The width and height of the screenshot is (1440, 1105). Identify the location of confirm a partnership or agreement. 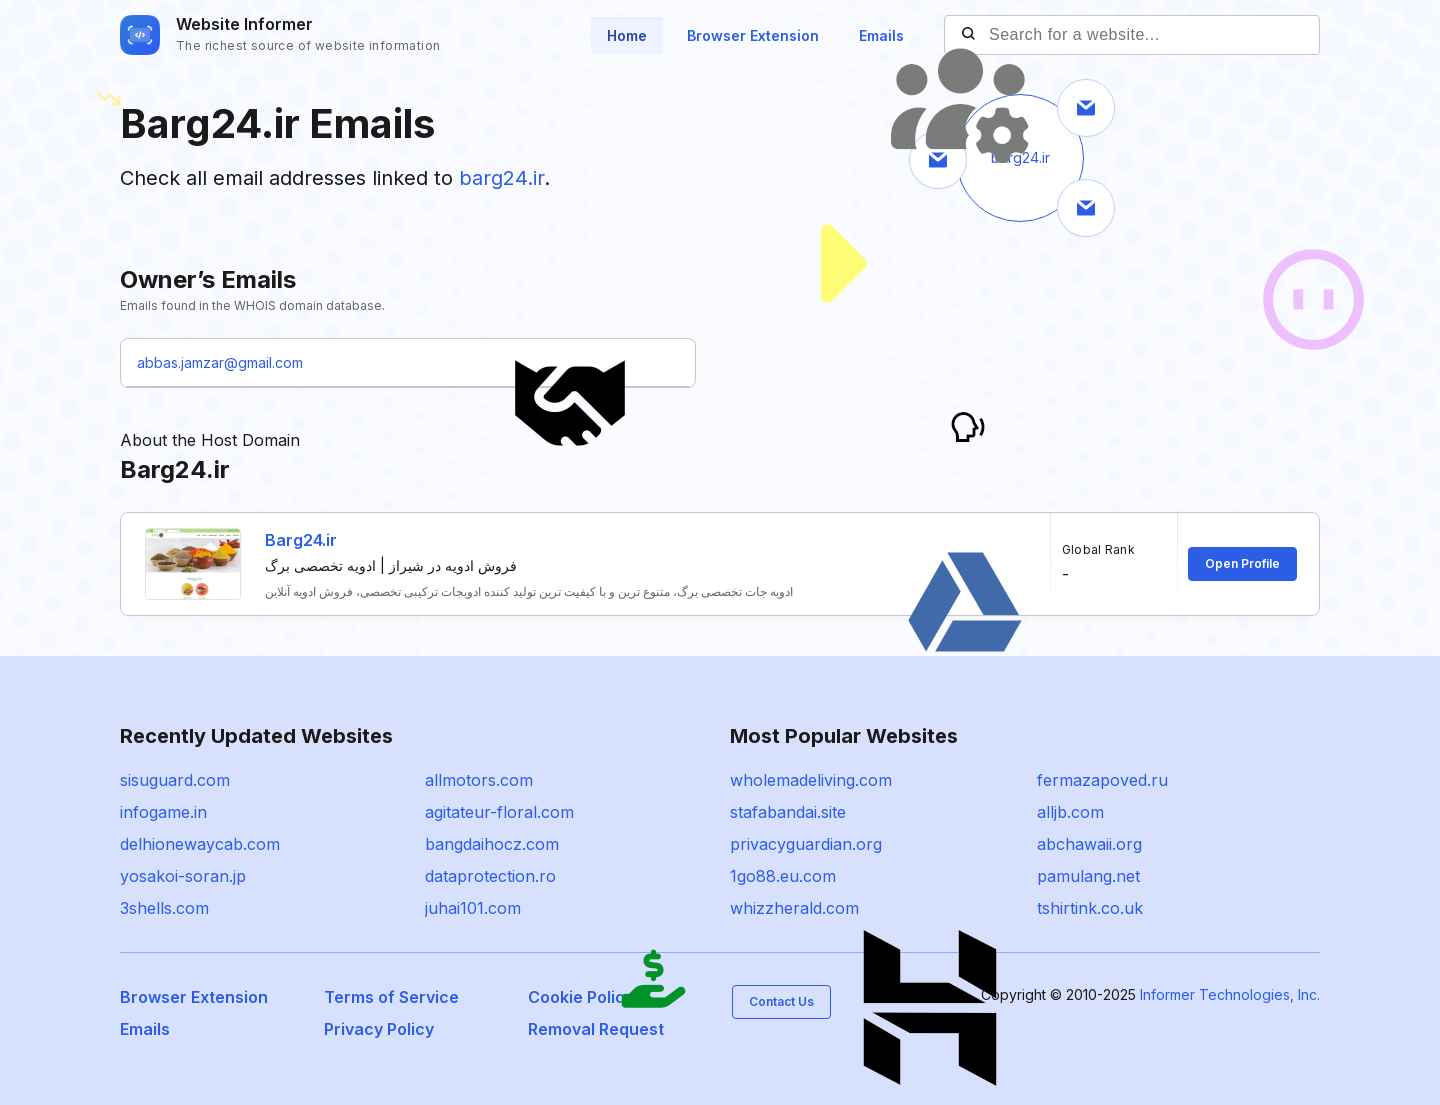
(570, 403).